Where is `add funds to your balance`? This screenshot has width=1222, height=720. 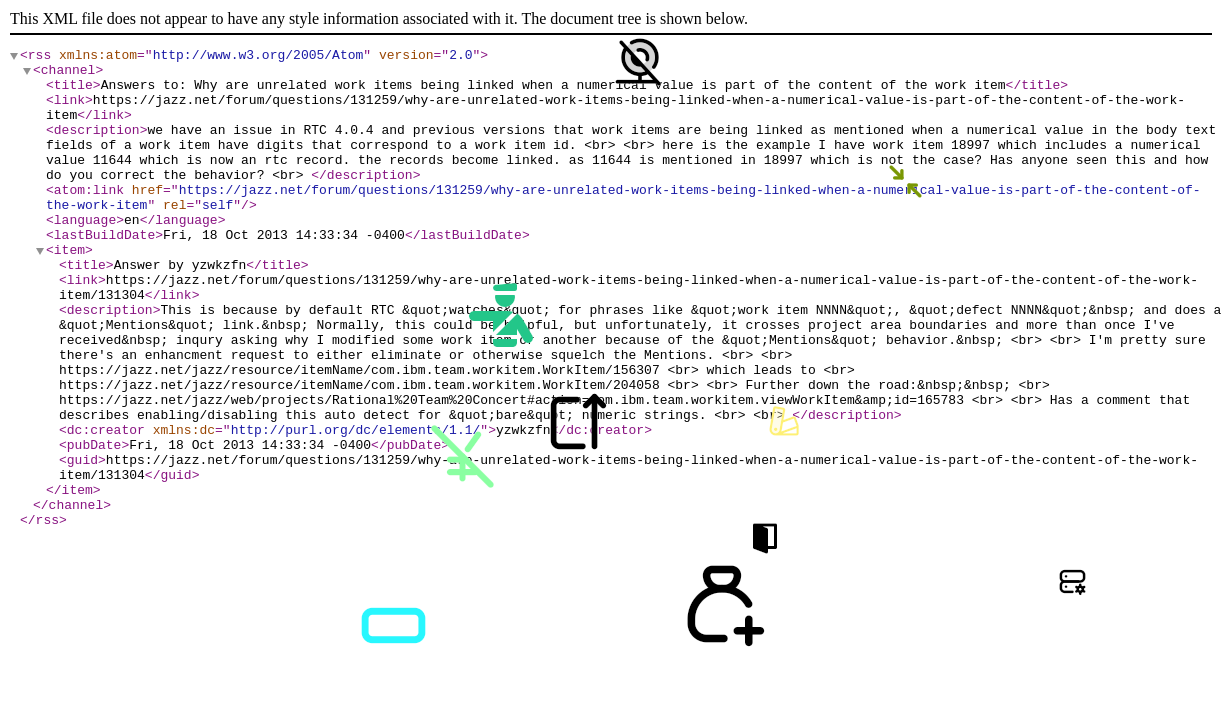 add funds to your balance is located at coordinates (722, 604).